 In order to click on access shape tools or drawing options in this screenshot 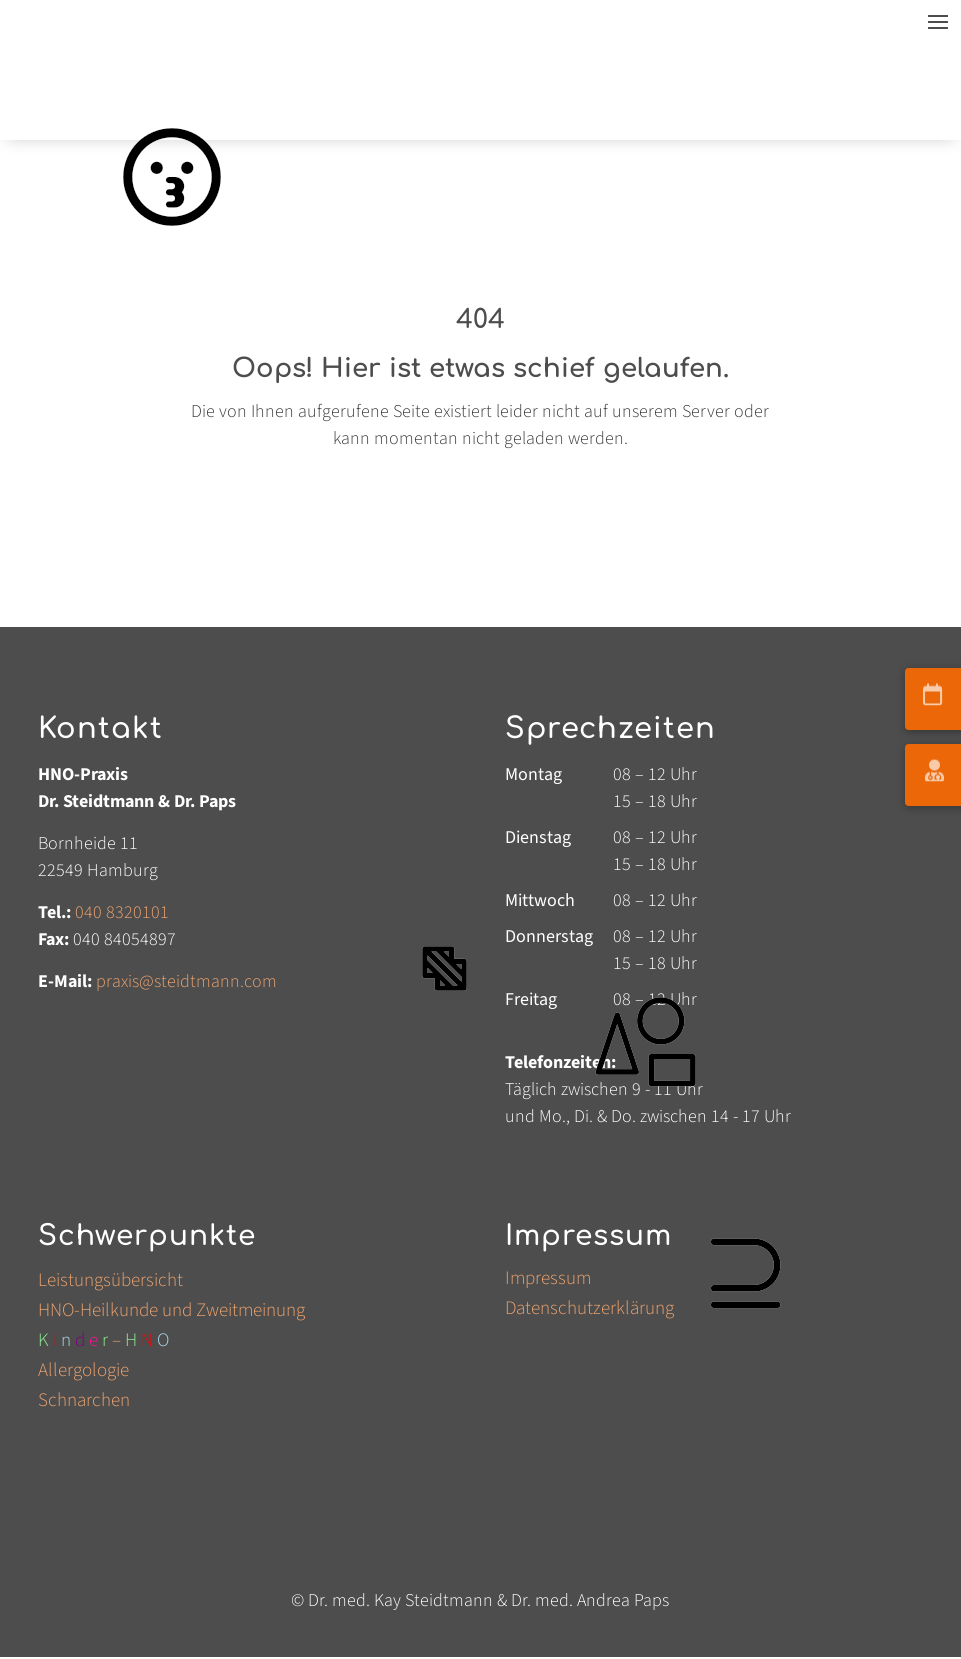, I will do `click(647, 1045)`.